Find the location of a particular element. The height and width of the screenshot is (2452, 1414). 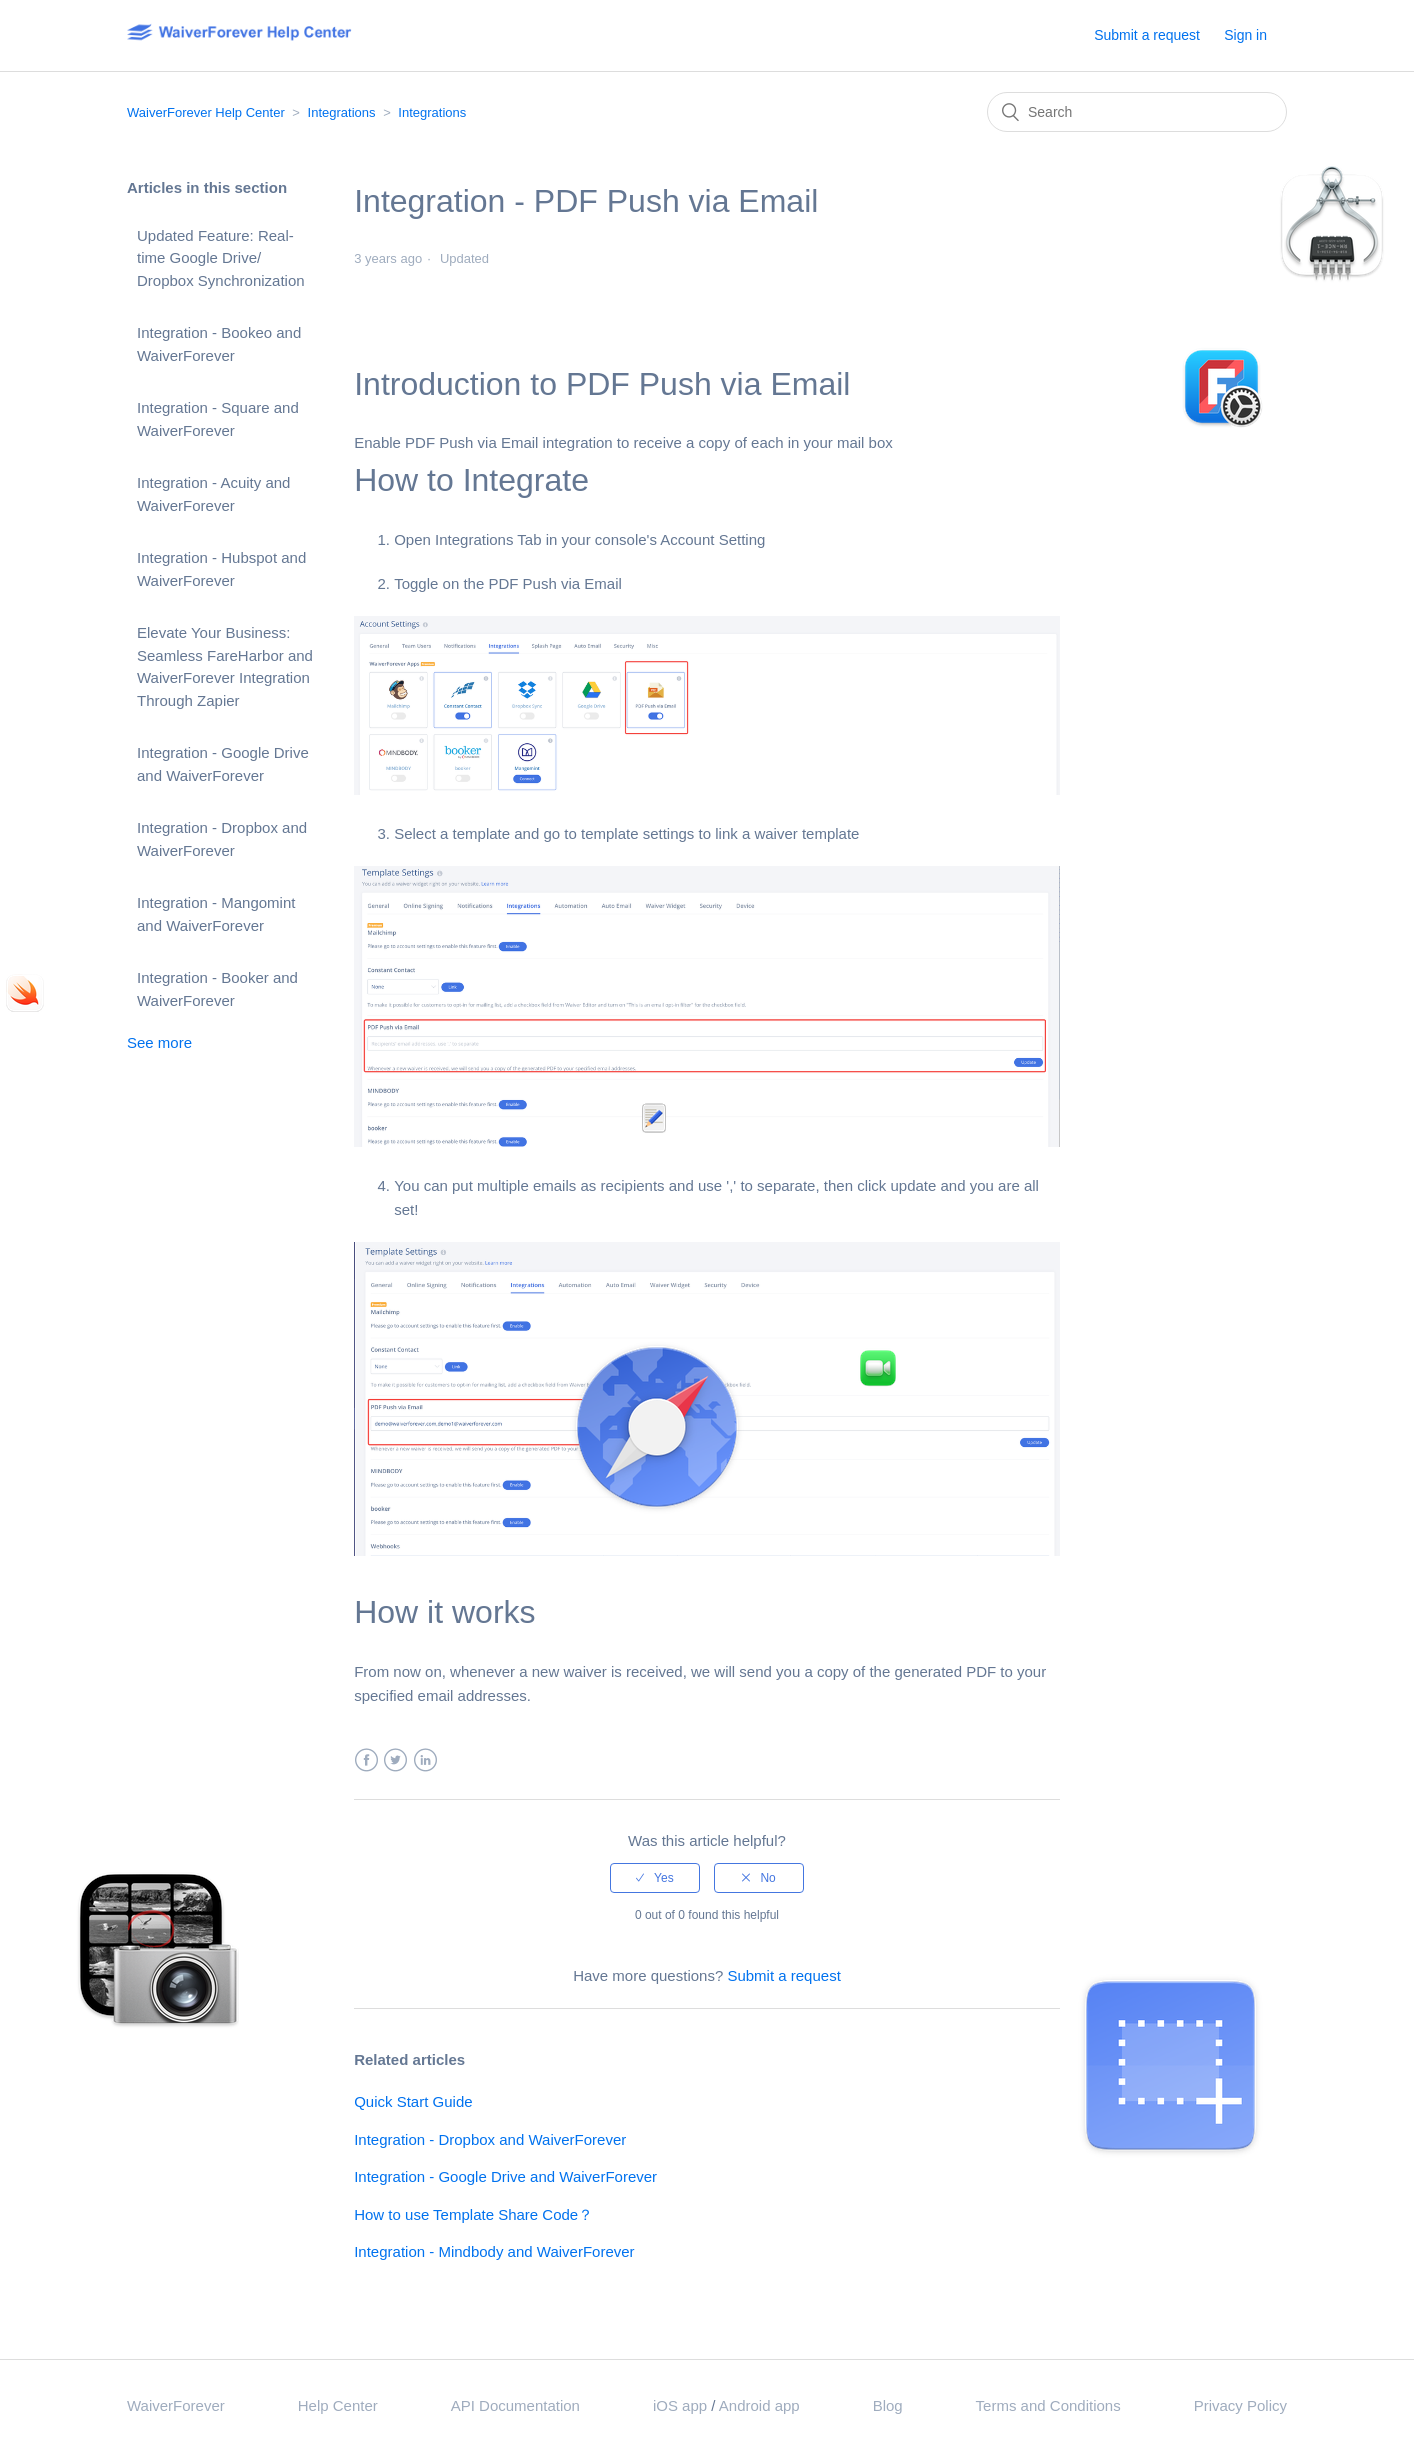

open FreeCAD Link application is located at coordinates (1221, 386).